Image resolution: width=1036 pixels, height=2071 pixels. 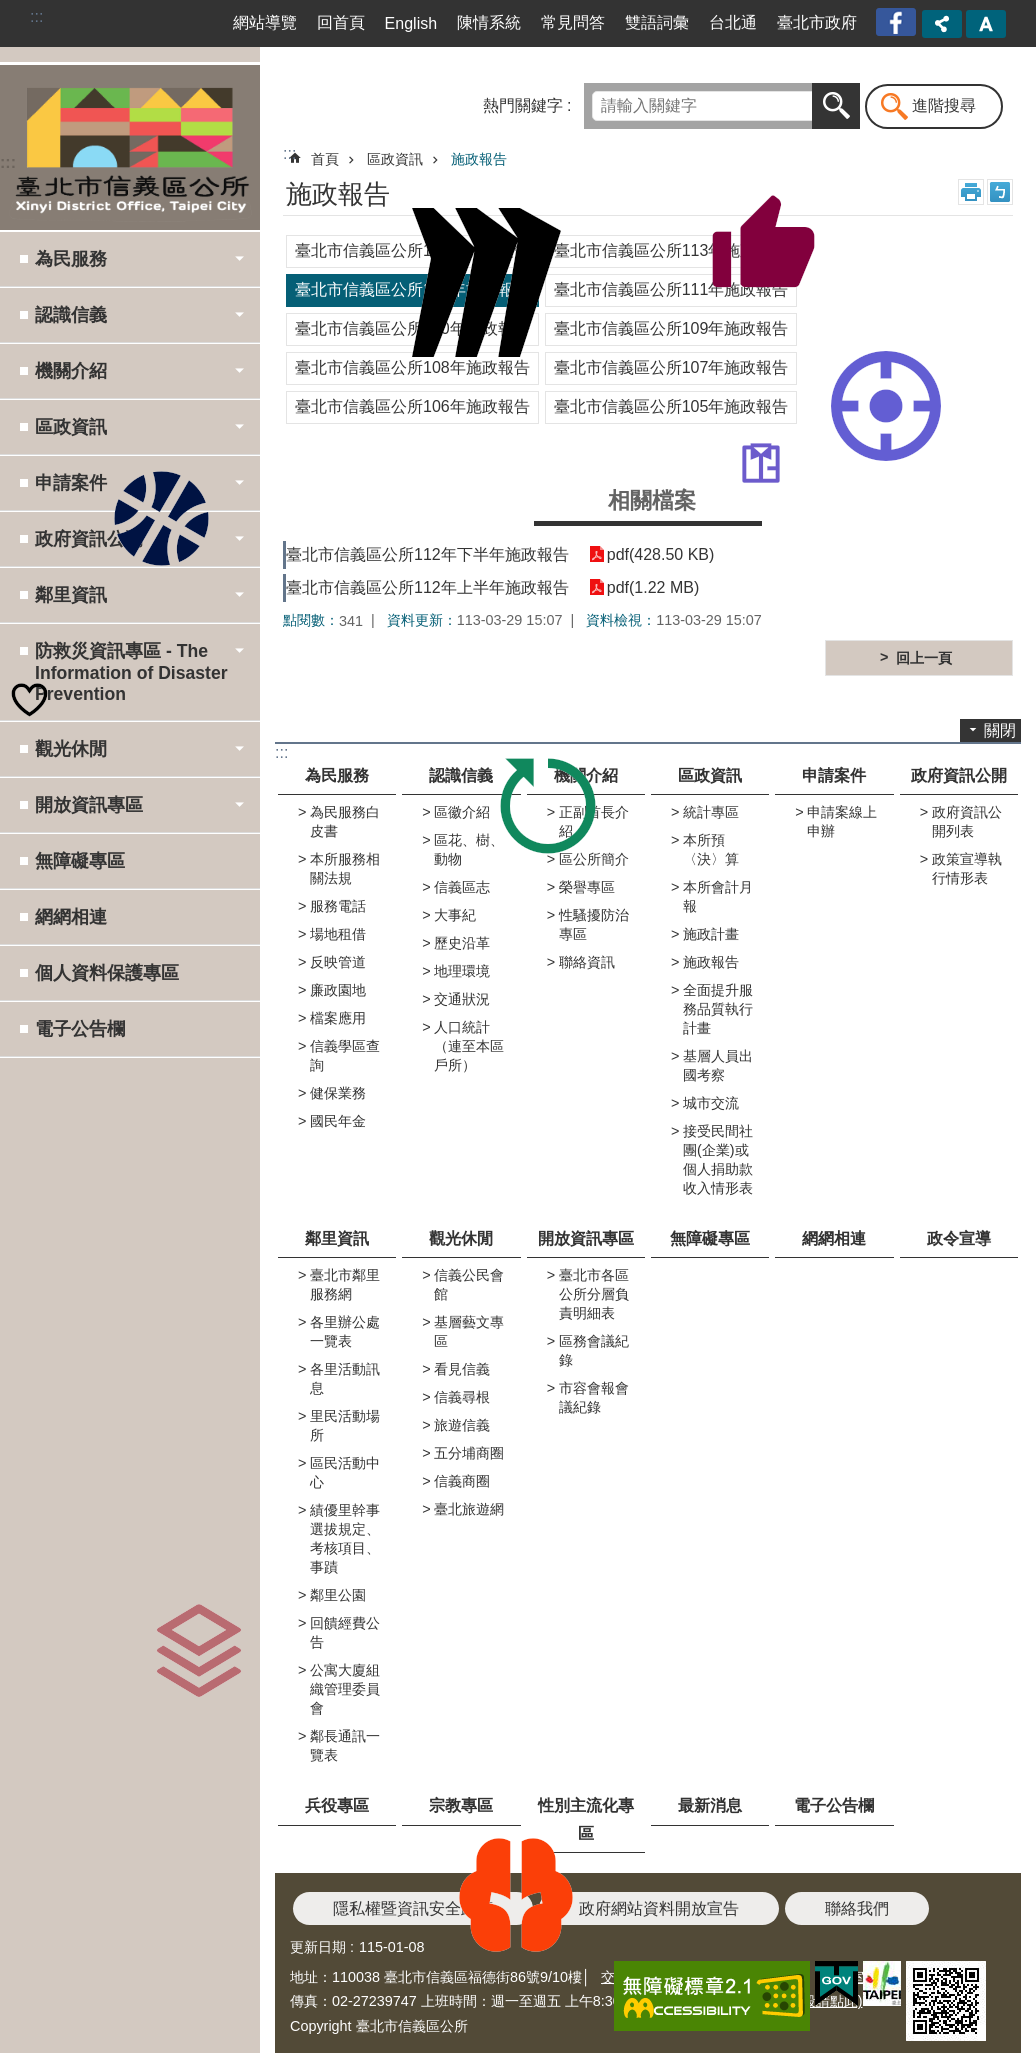 What do you see at coordinates (516, 1895) in the screenshot?
I see `access AI or smart features` at bounding box center [516, 1895].